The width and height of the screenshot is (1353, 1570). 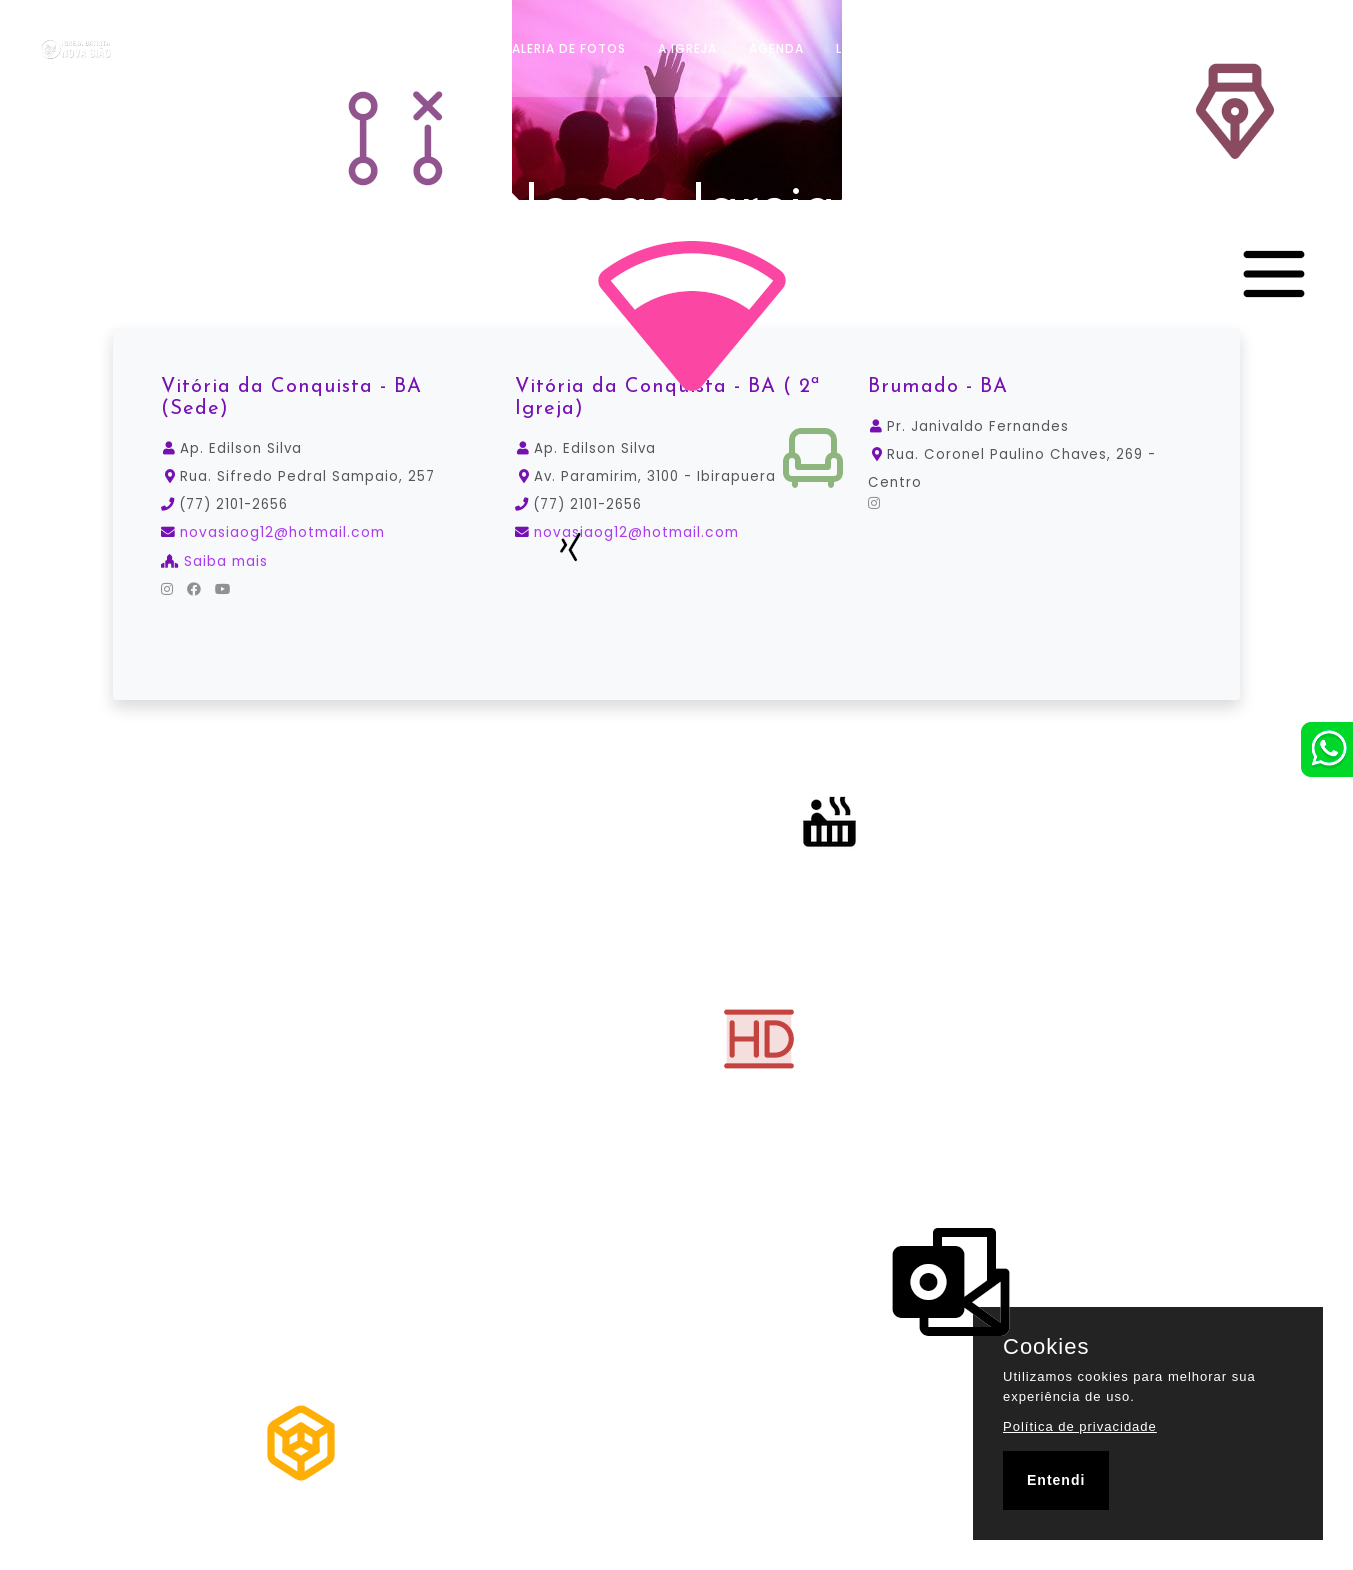 What do you see at coordinates (1274, 274) in the screenshot?
I see `open navigation menu` at bounding box center [1274, 274].